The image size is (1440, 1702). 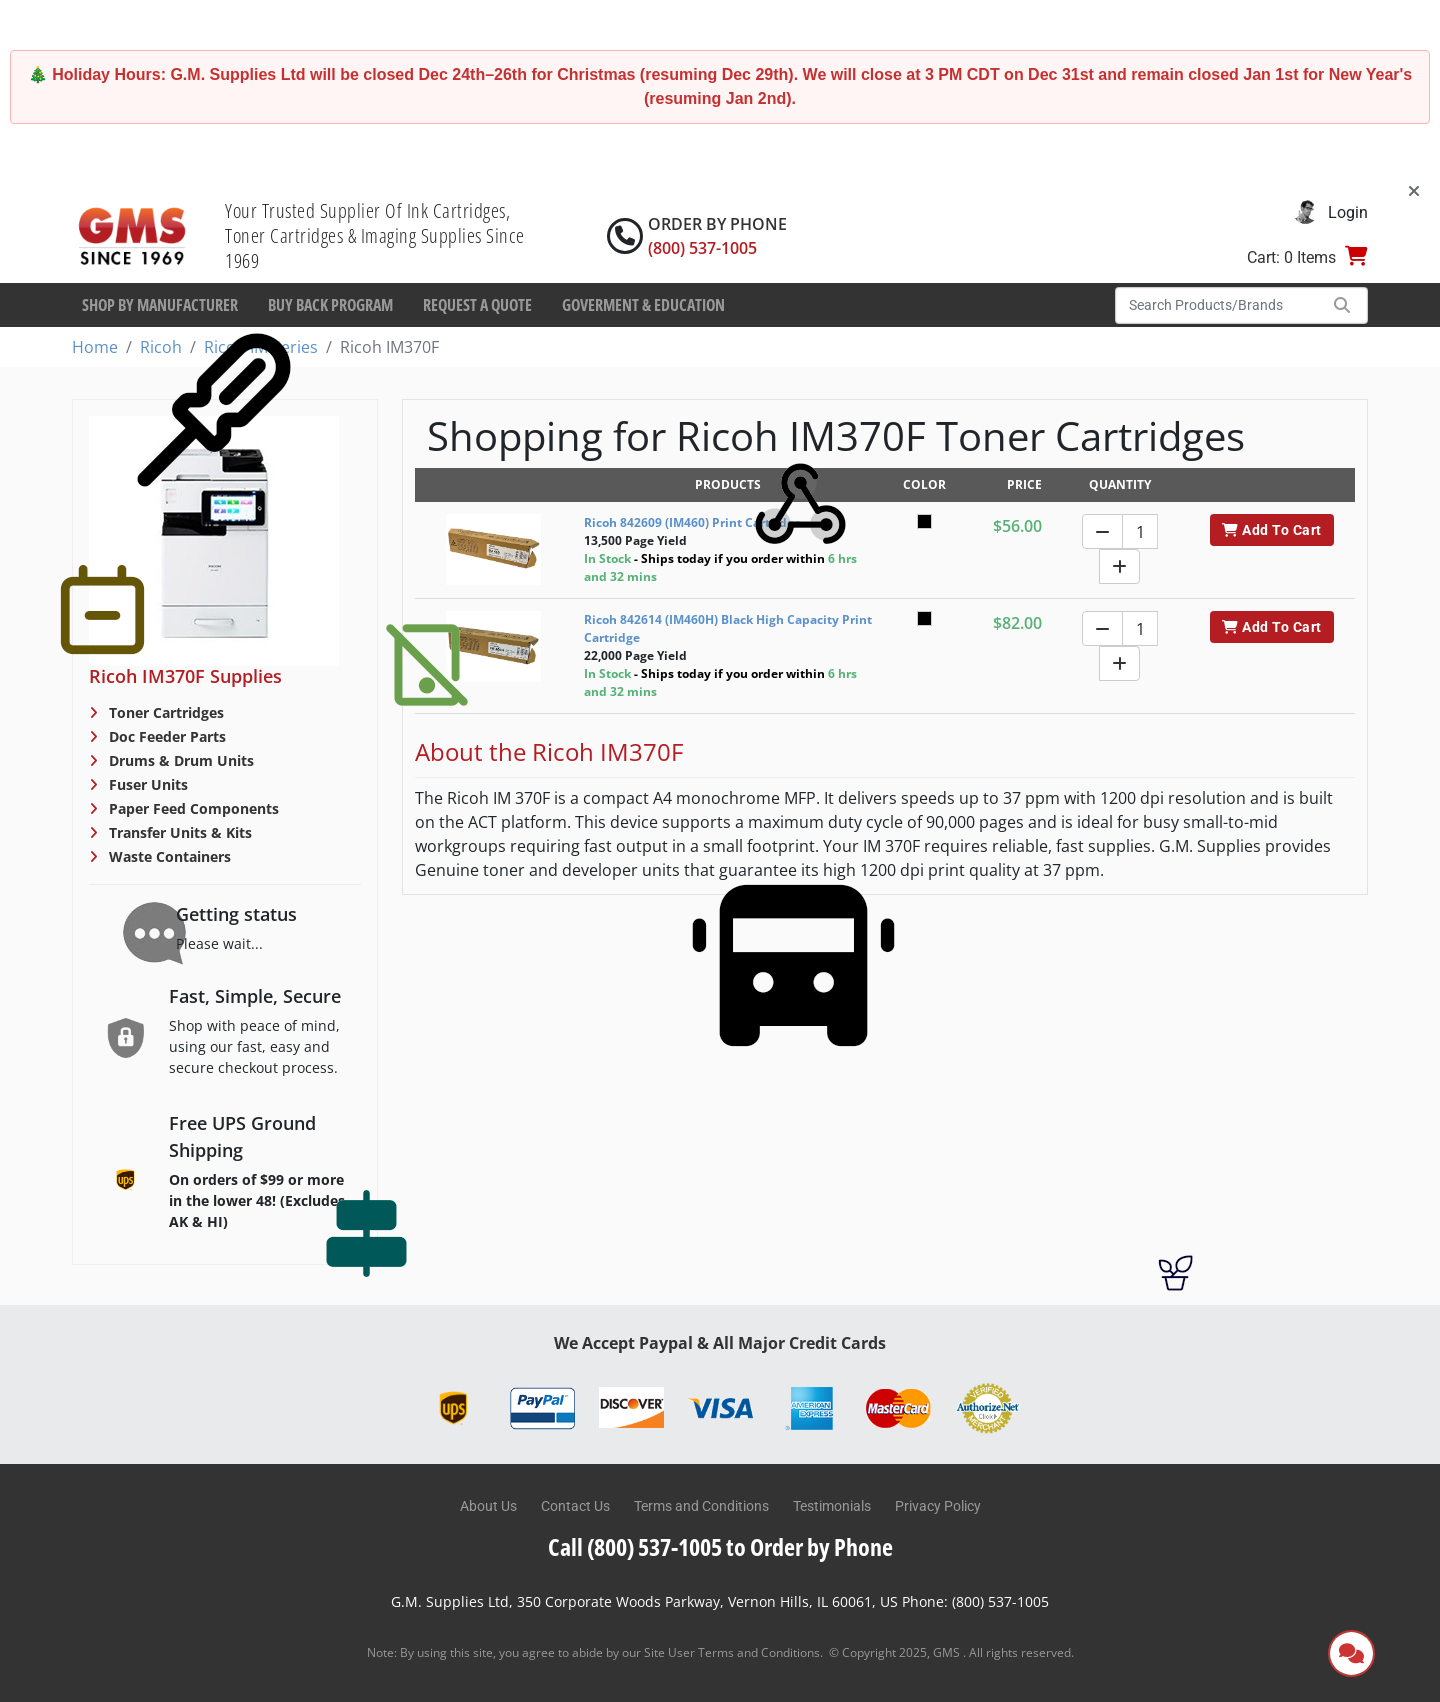 What do you see at coordinates (793, 965) in the screenshot?
I see `view public transit options` at bounding box center [793, 965].